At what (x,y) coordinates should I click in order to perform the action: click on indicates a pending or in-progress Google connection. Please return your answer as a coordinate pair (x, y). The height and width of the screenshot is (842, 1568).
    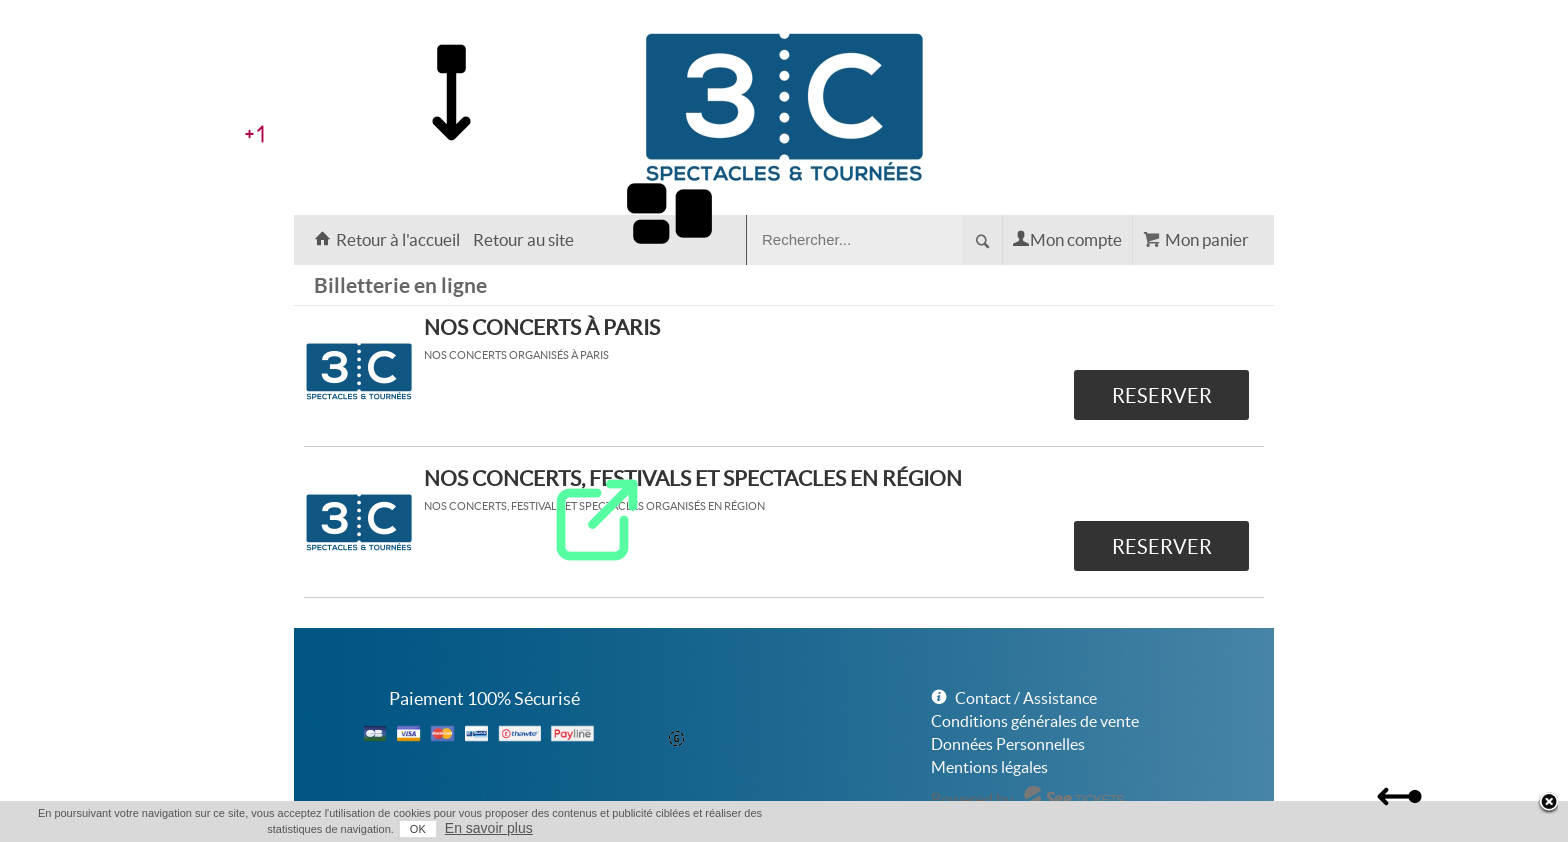
    Looking at the image, I should click on (676, 738).